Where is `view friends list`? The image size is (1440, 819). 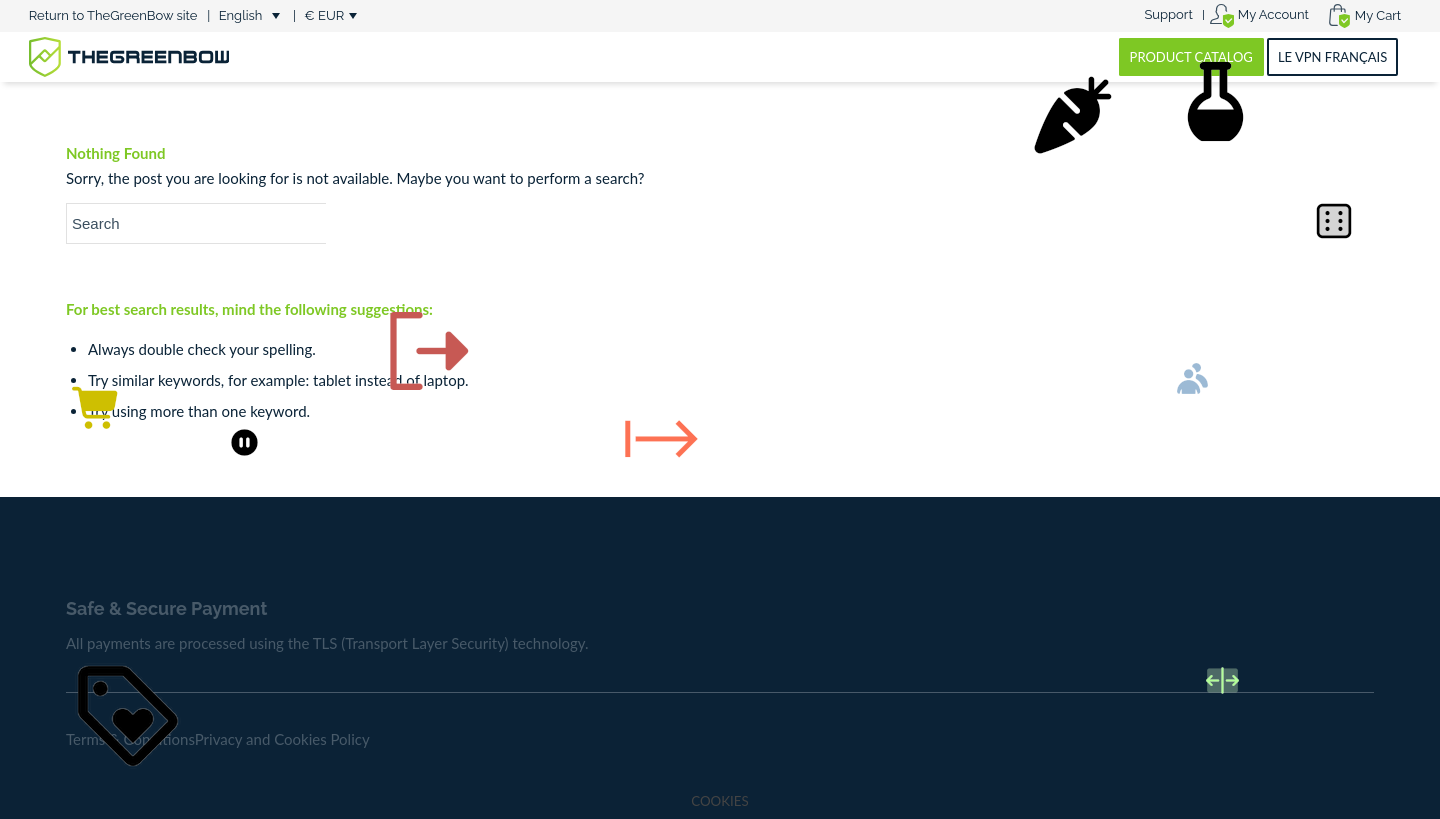 view friends list is located at coordinates (1192, 378).